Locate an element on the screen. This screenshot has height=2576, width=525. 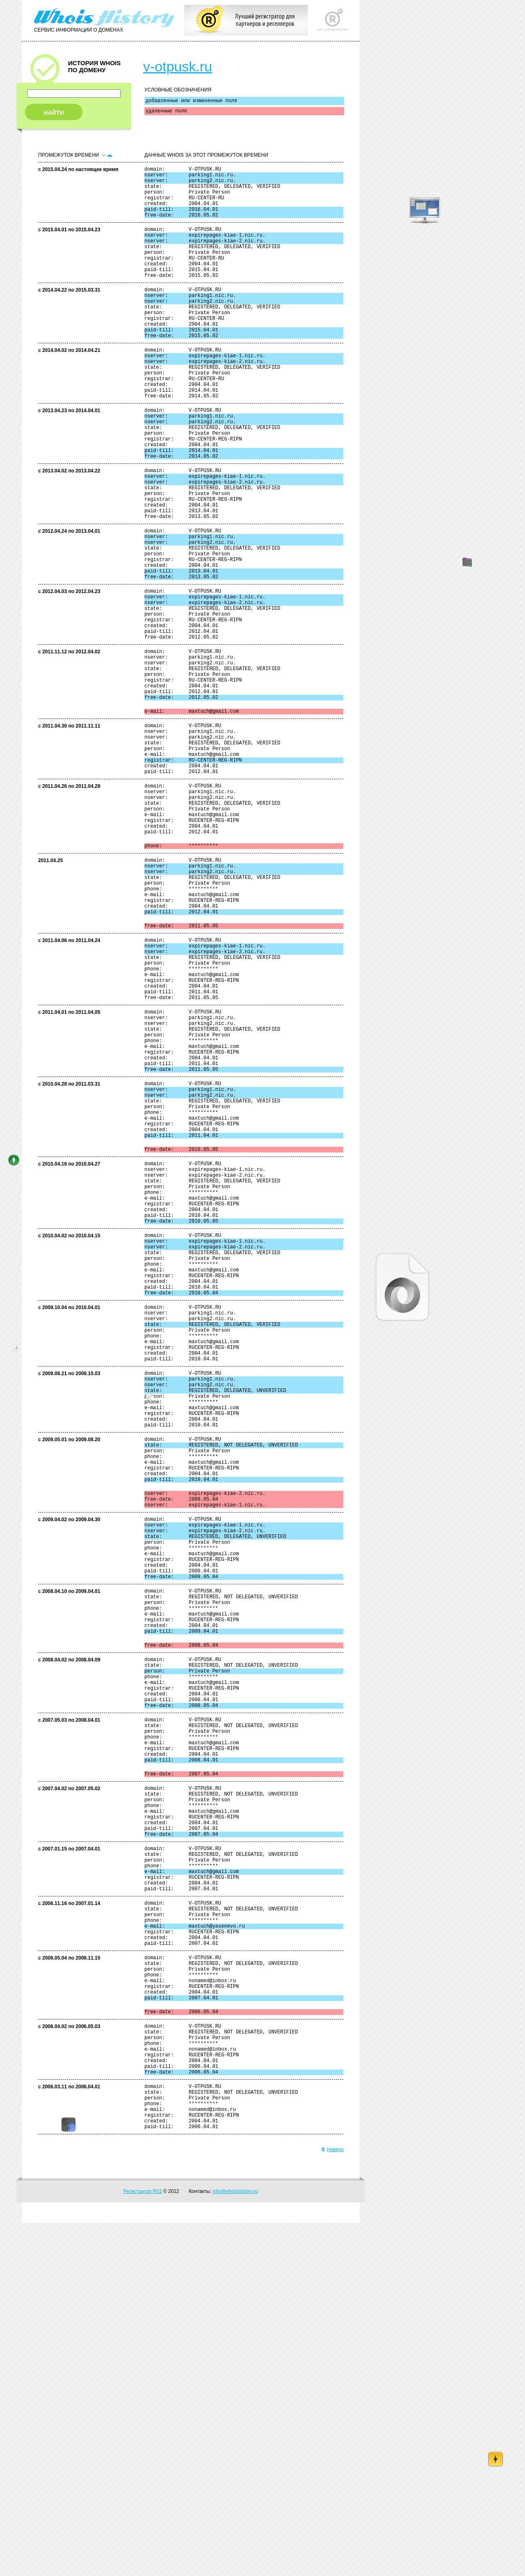
configure remote desktop settings is located at coordinates (425, 210).